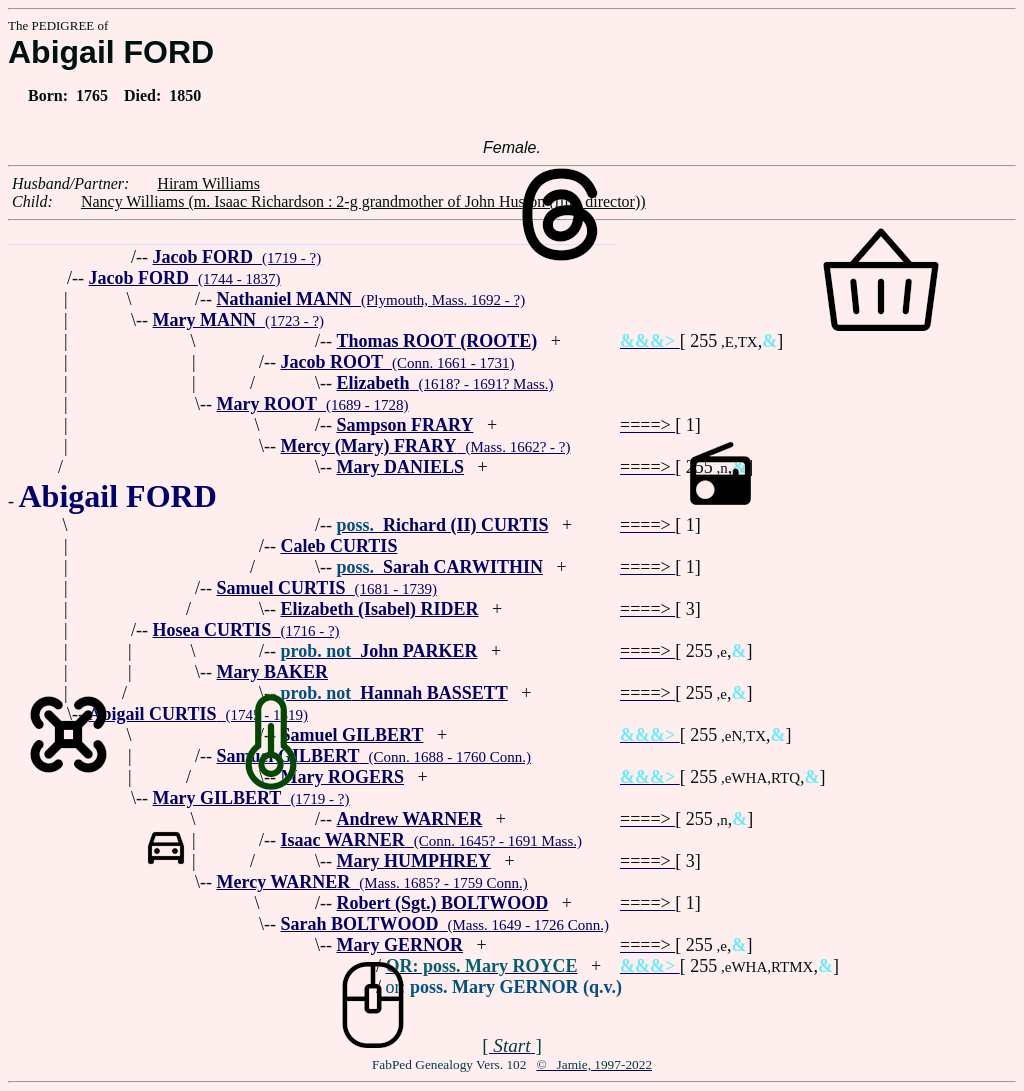  What do you see at coordinates (720, 474) in the screenshot?
I see `open radio or audio streaming` at bounding box center [720, 474].